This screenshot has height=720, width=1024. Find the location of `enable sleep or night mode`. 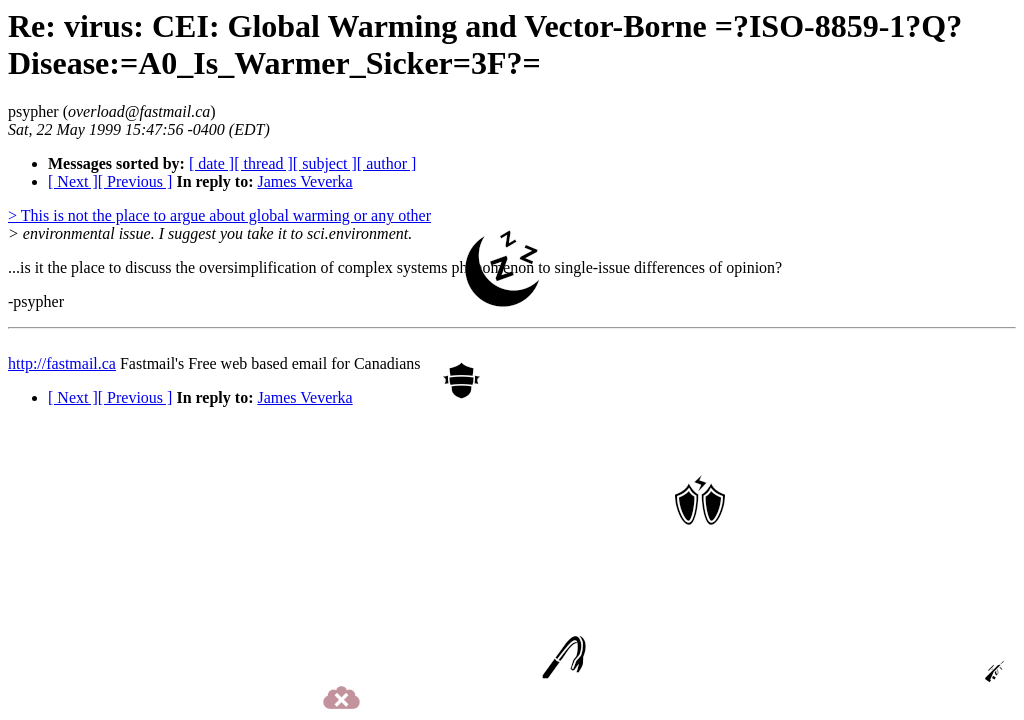

enable sleep or night mode is located at coordinates (503, 269).